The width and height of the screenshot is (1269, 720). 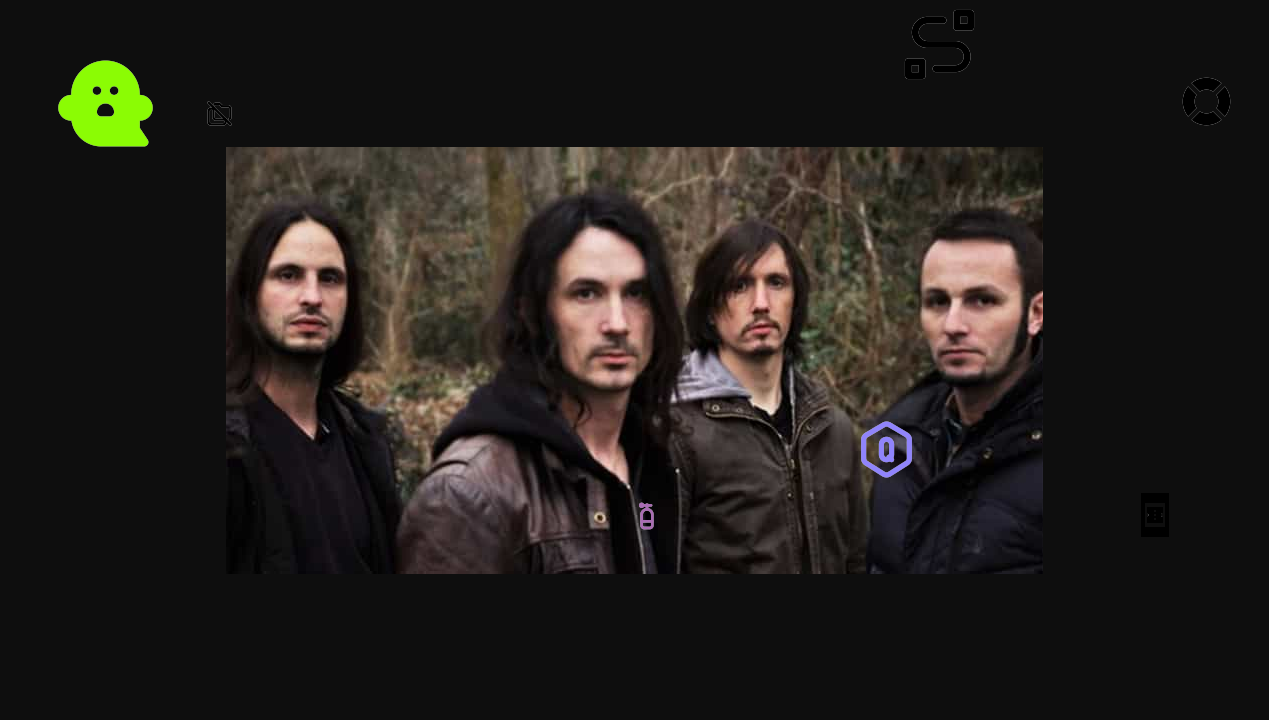 What do you see at coordinates (647, 516) in the screenshot?
I see `access scuba diving equipment or gear` at bounding box center [647, 516].